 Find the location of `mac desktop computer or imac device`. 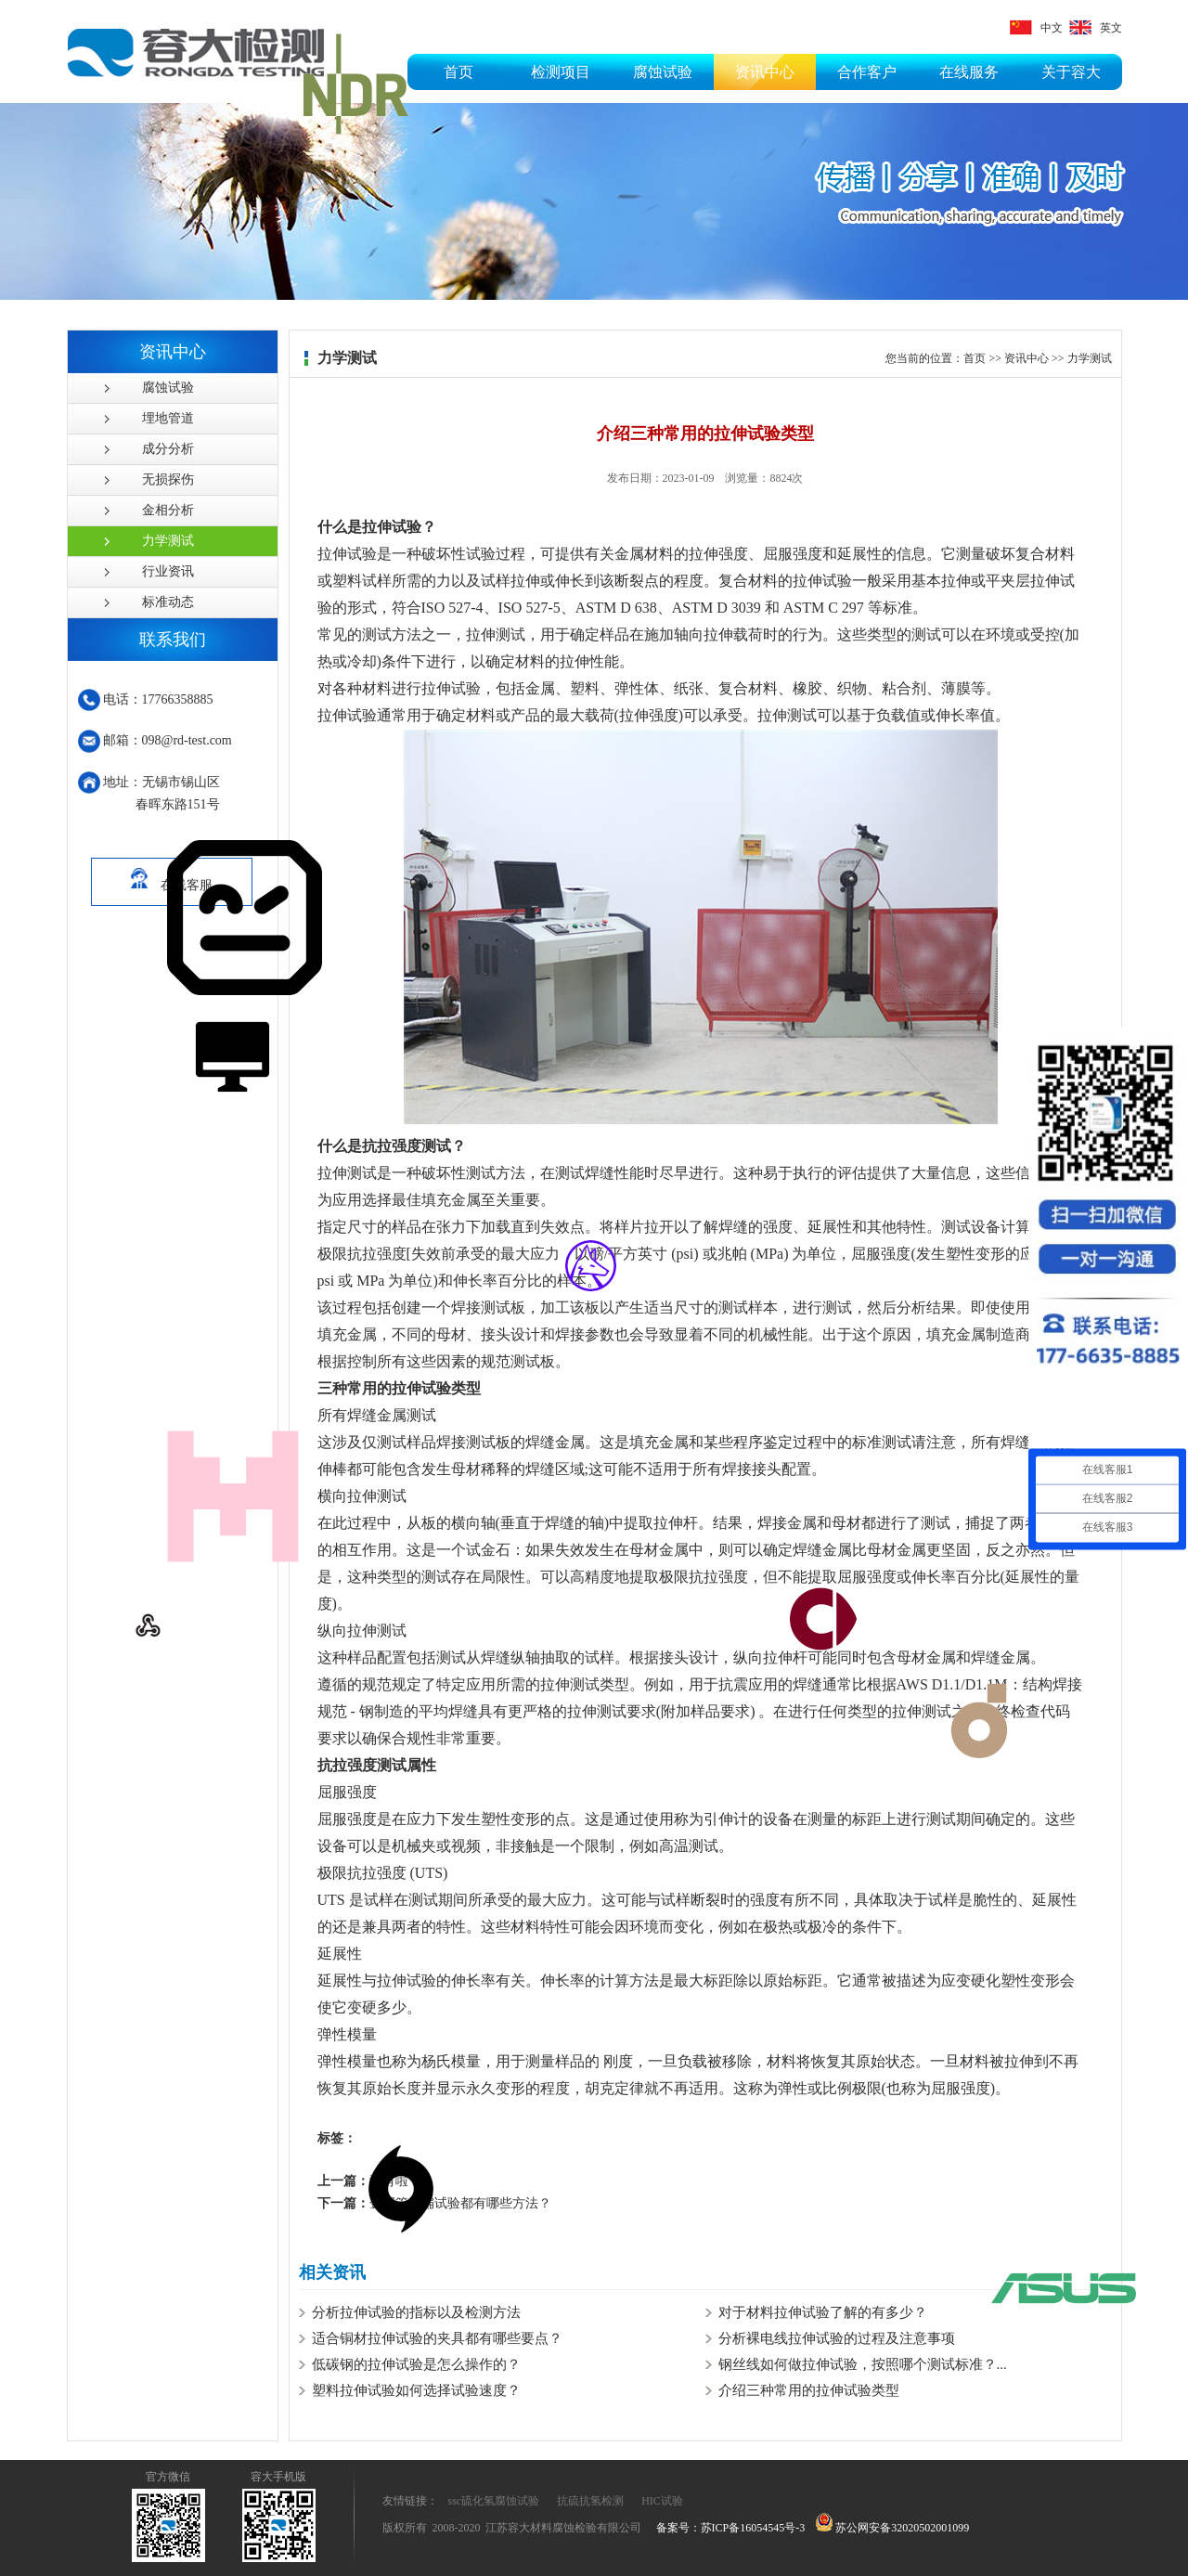

mac desktop computer or imac device is located at coordinates (232, 1055).